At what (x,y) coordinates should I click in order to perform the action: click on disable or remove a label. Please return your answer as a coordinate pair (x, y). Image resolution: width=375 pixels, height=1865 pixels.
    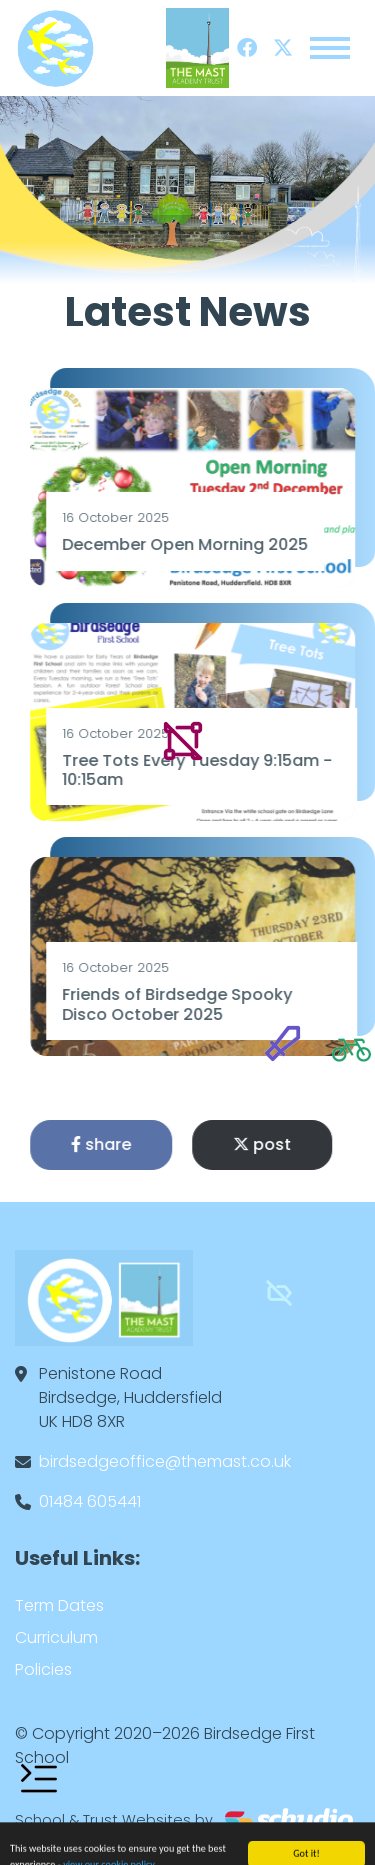
    Looking at the image, I should click on (279, 1293).